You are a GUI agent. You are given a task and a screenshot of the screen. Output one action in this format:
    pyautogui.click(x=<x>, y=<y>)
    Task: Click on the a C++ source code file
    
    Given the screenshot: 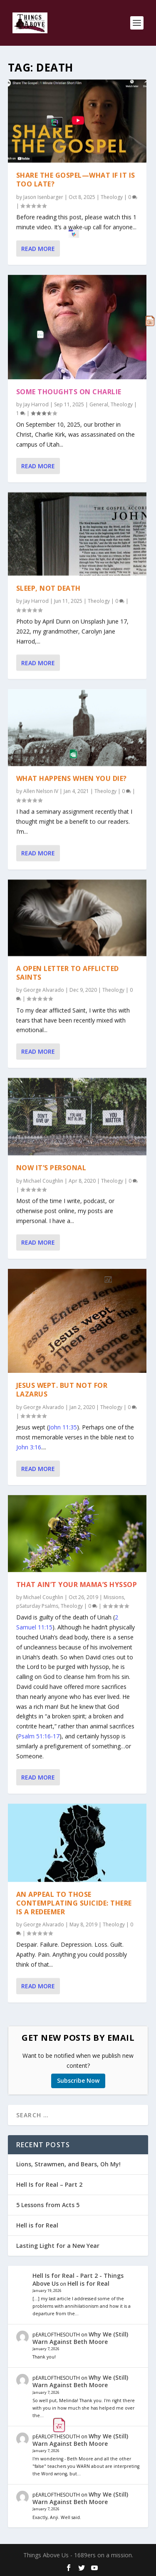 What is the action you would take?
    pyautogui.click(x=40, y=334)
    